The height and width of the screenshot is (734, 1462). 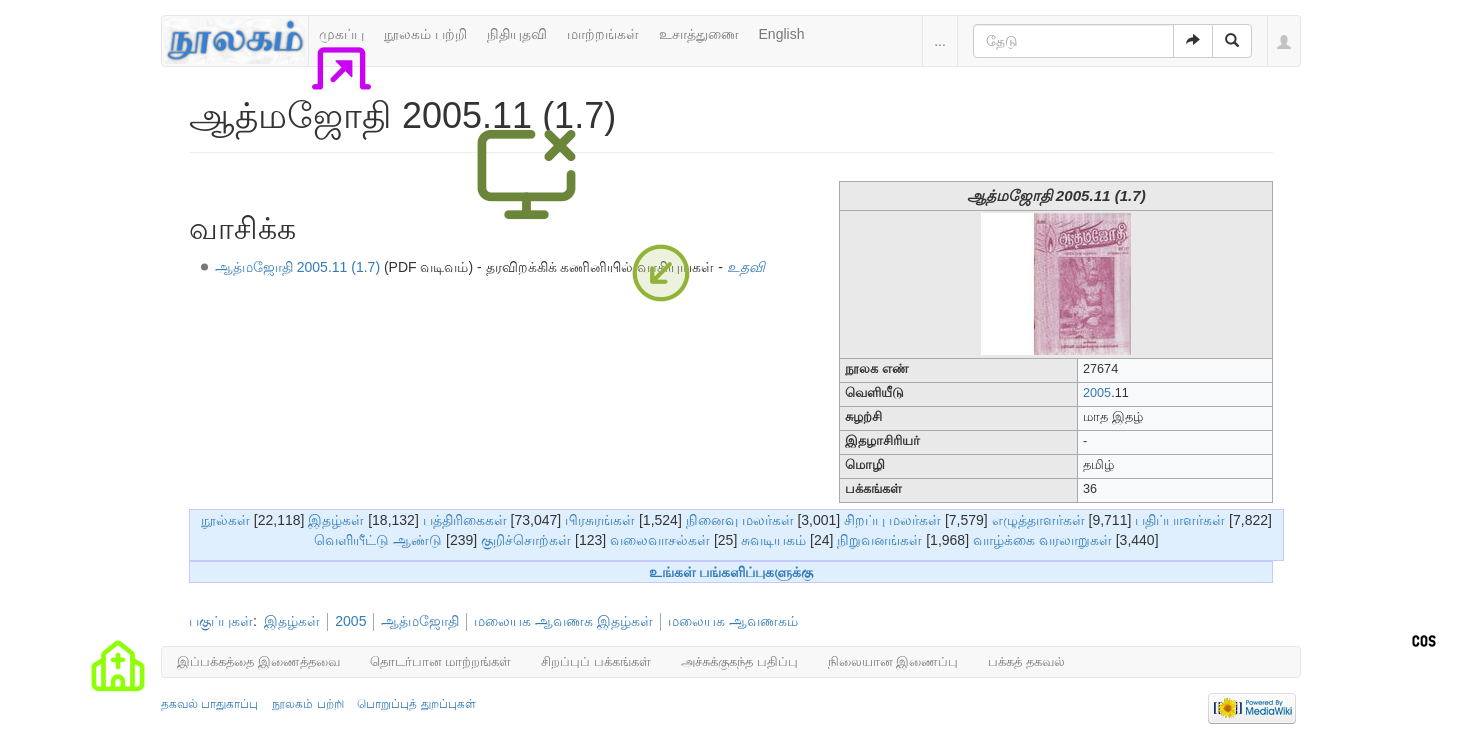 What do you see at coordinates (661, 273) in the screenshot?
I see `navigate to the previous or lower-left section` at bounding box center [661, 273].